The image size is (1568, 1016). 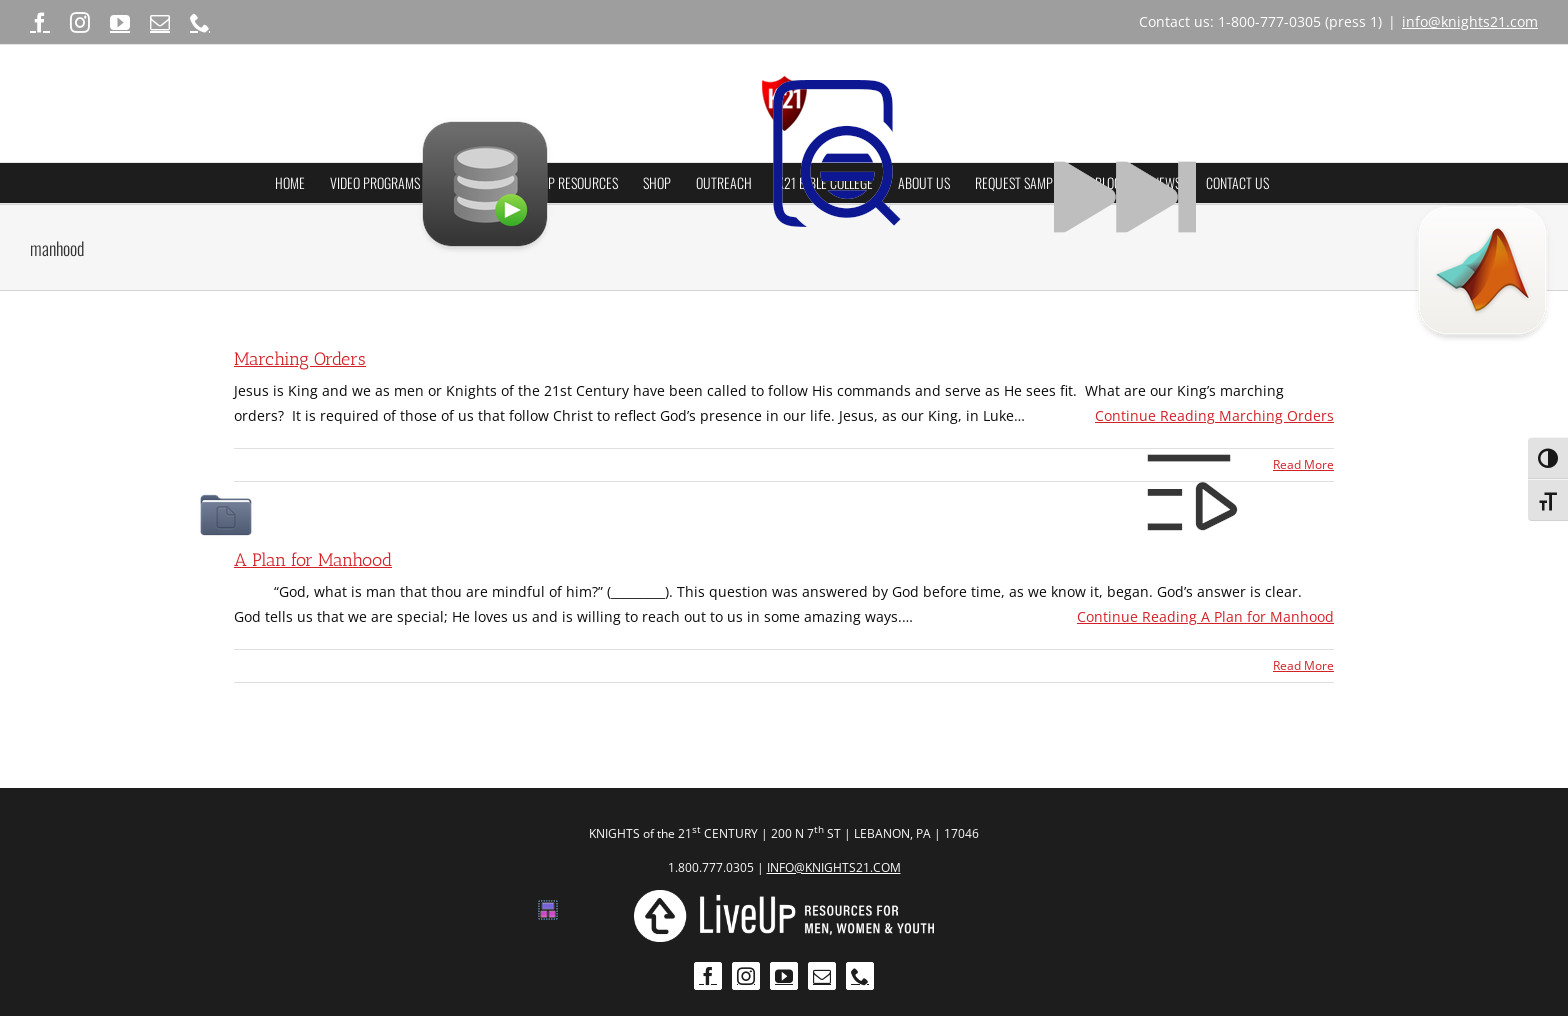 I want to click on open Oracle SQL Developer application, so click(x=485, y=184).